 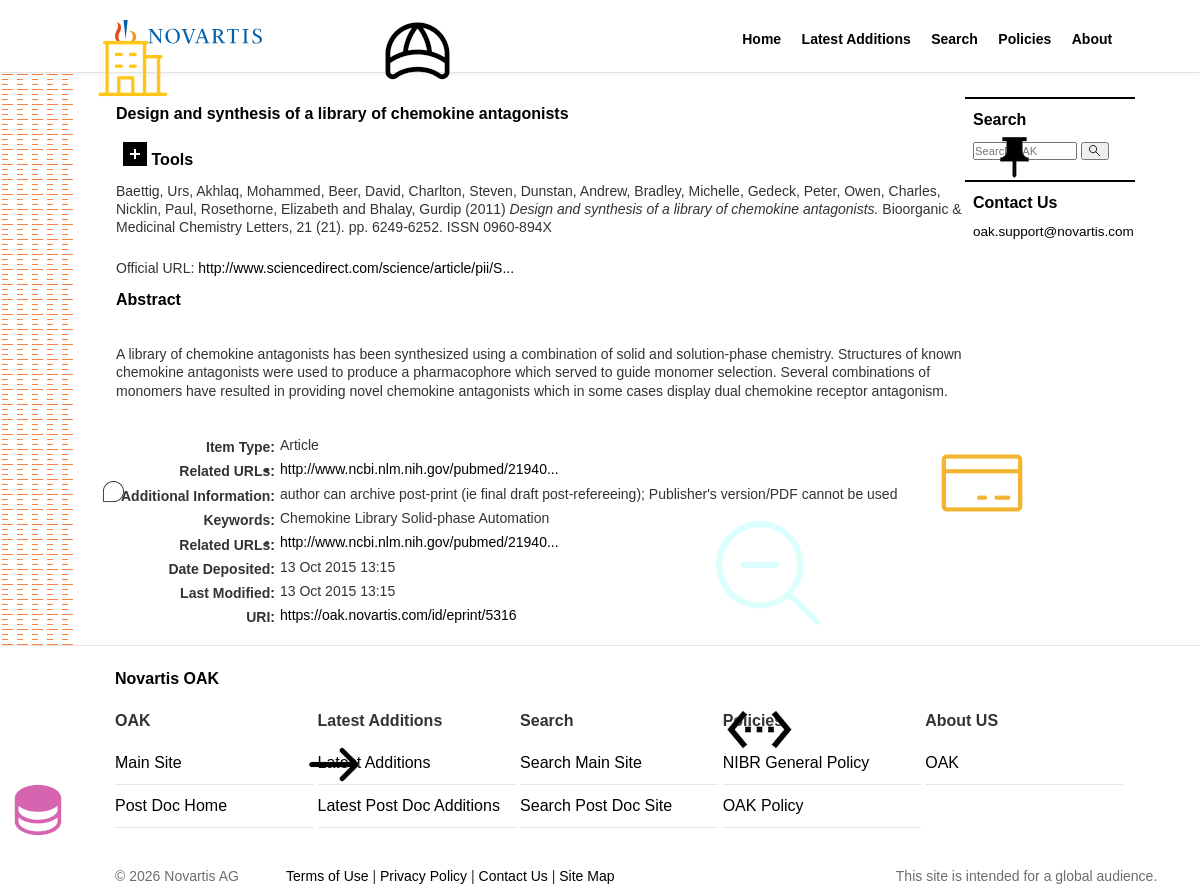 What do you see at coordinates (334, 764) in the screenshot?
I see `navigate to the next item or screen` at bounding box center [334, 764].